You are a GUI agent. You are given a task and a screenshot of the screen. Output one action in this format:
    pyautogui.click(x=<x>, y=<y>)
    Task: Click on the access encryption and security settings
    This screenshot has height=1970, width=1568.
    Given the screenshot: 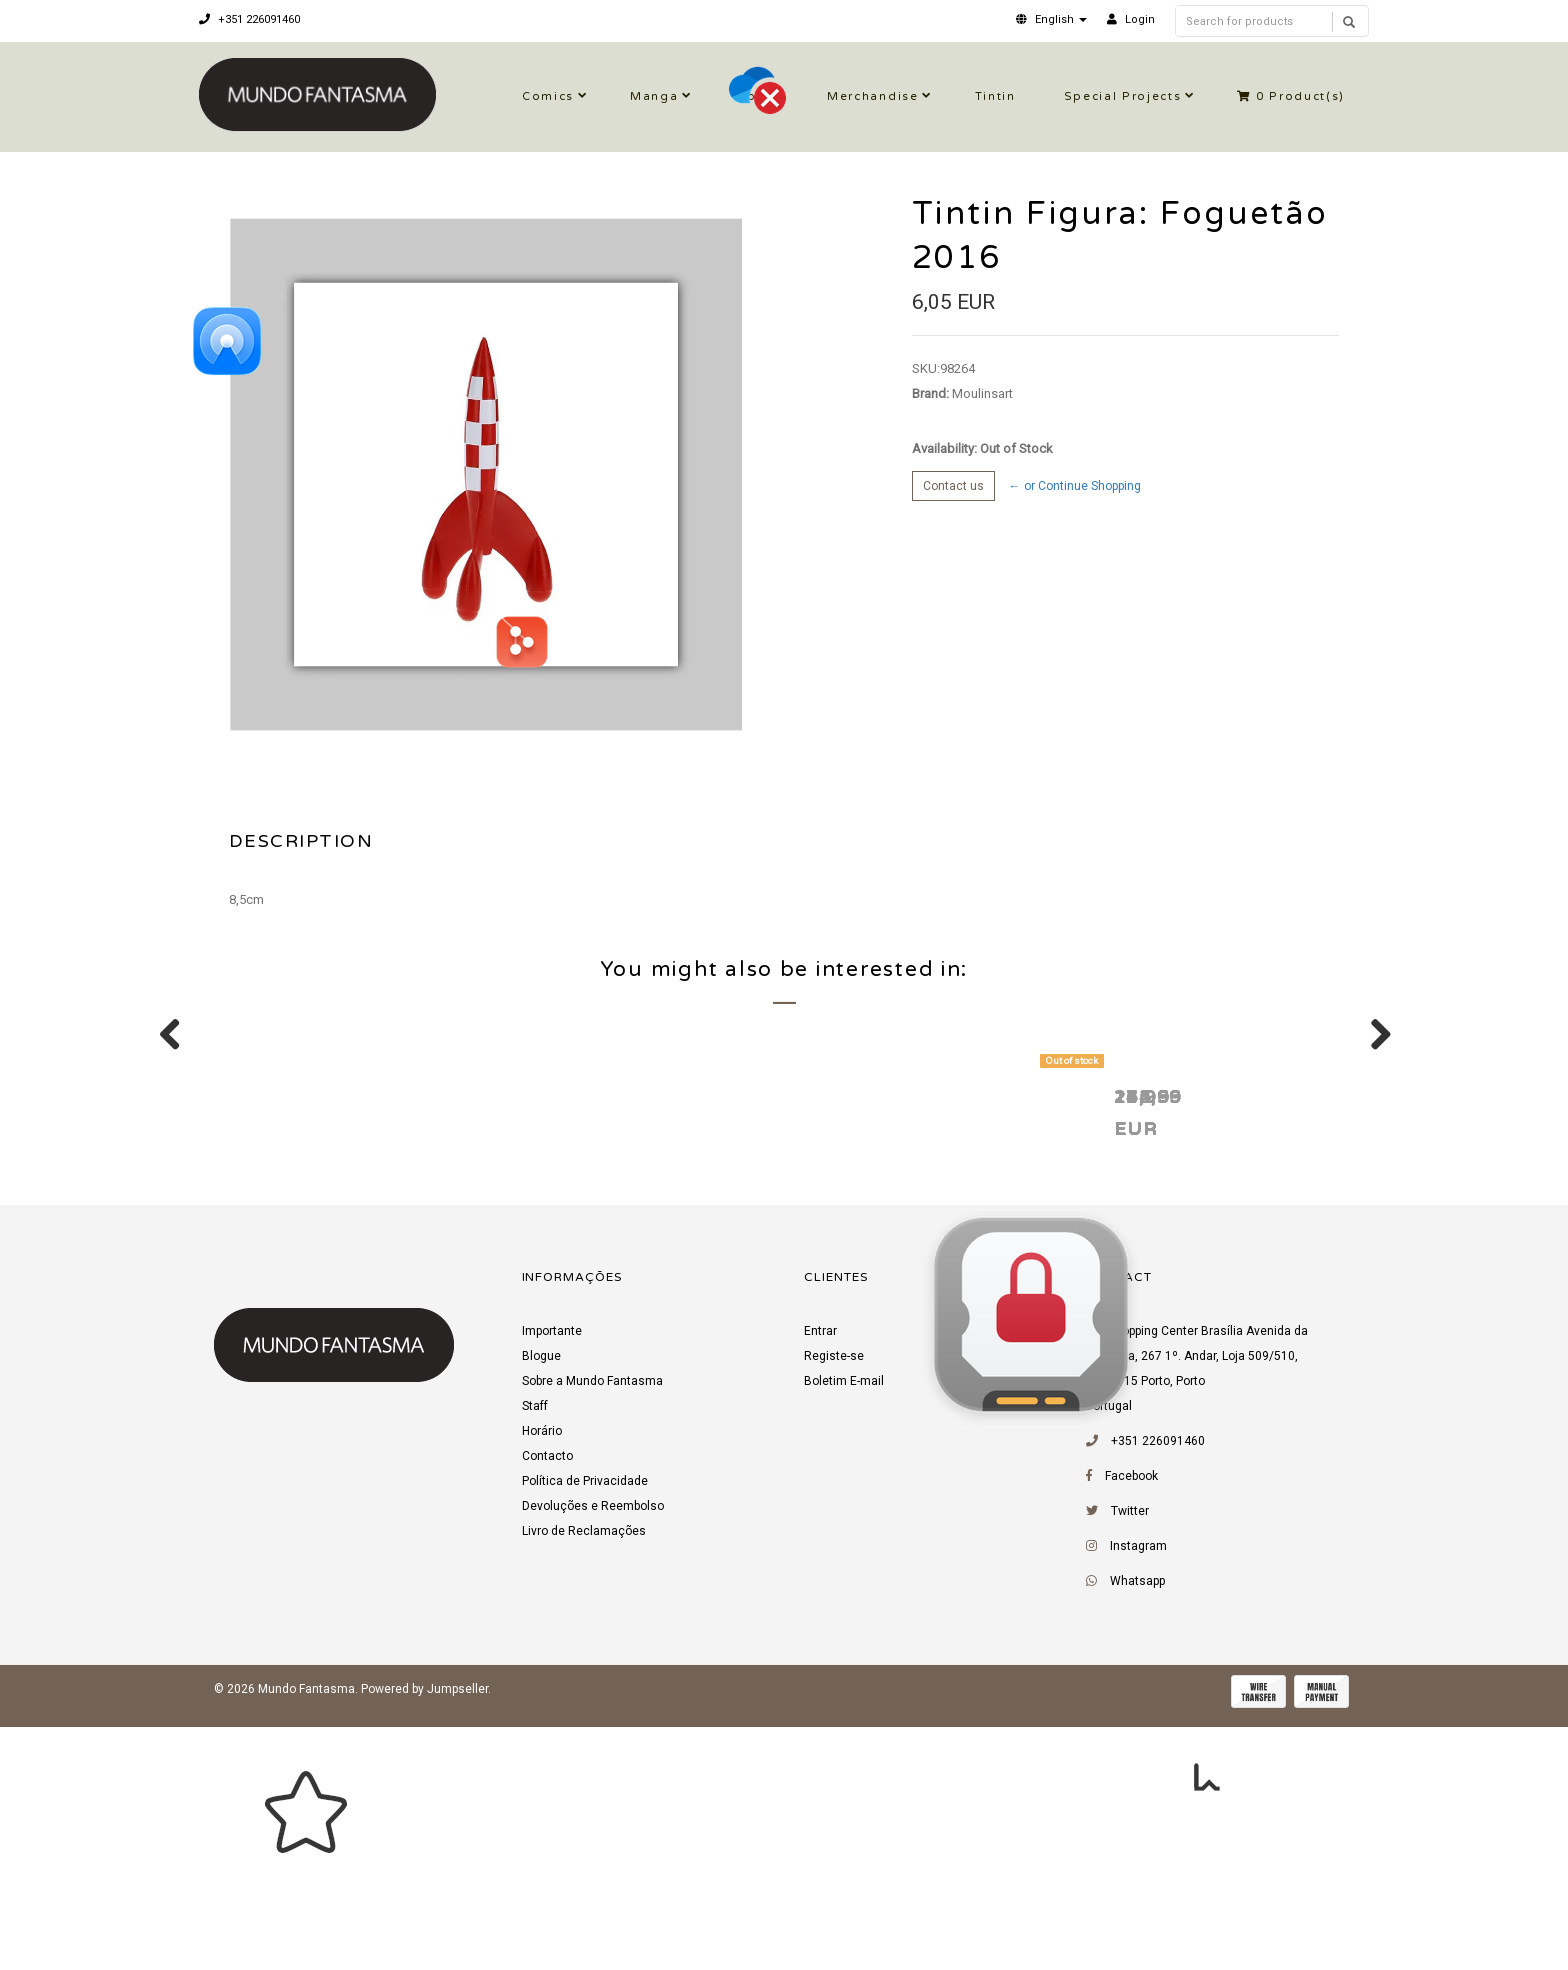 What is the action you would take?
    pyautogui.click(x=1031, y=1318)
    